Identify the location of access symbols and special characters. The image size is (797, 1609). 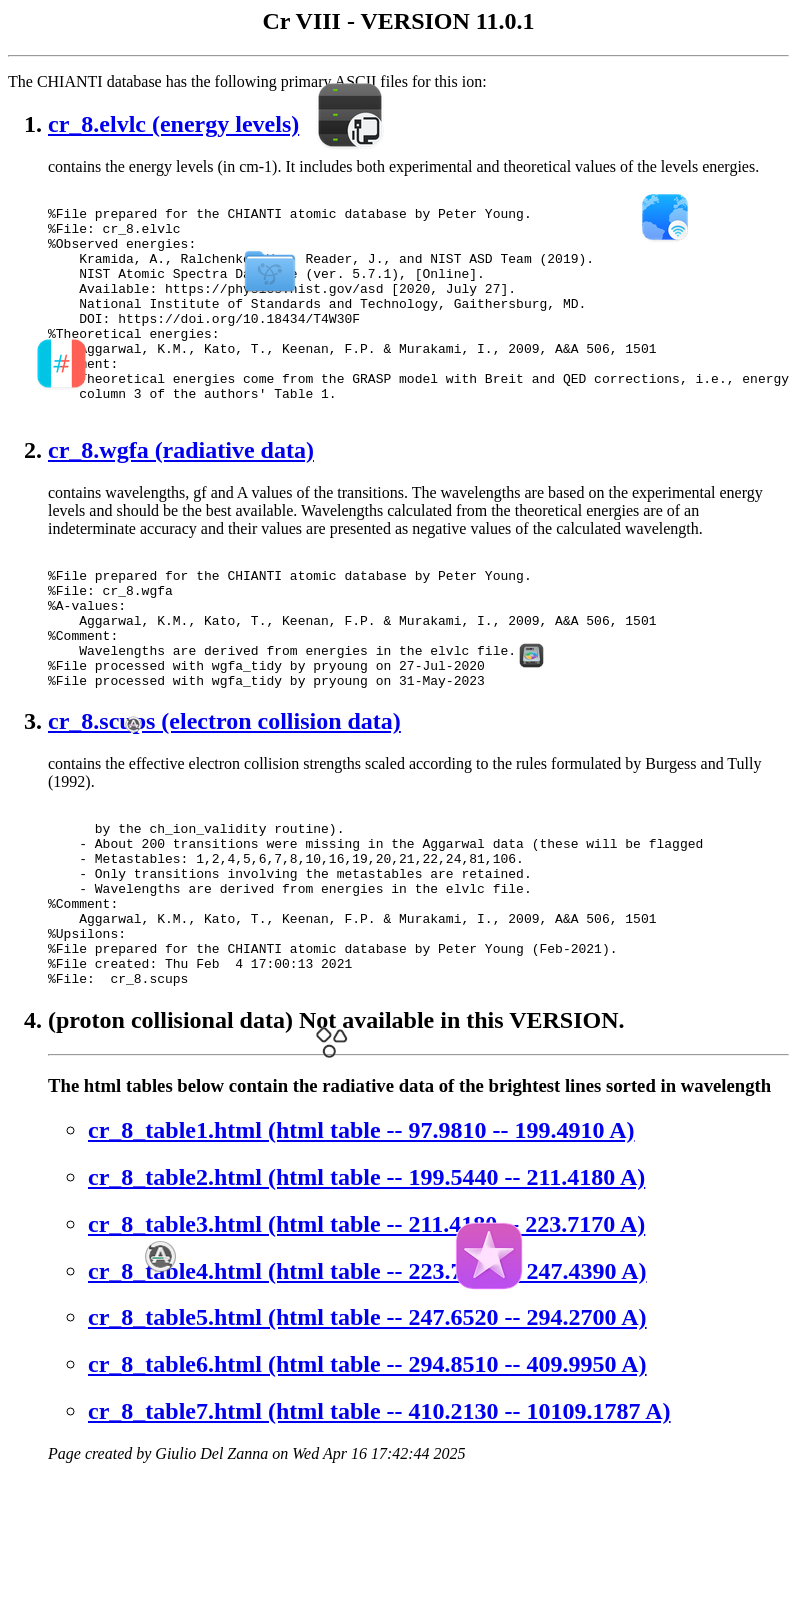
(331, 1042).